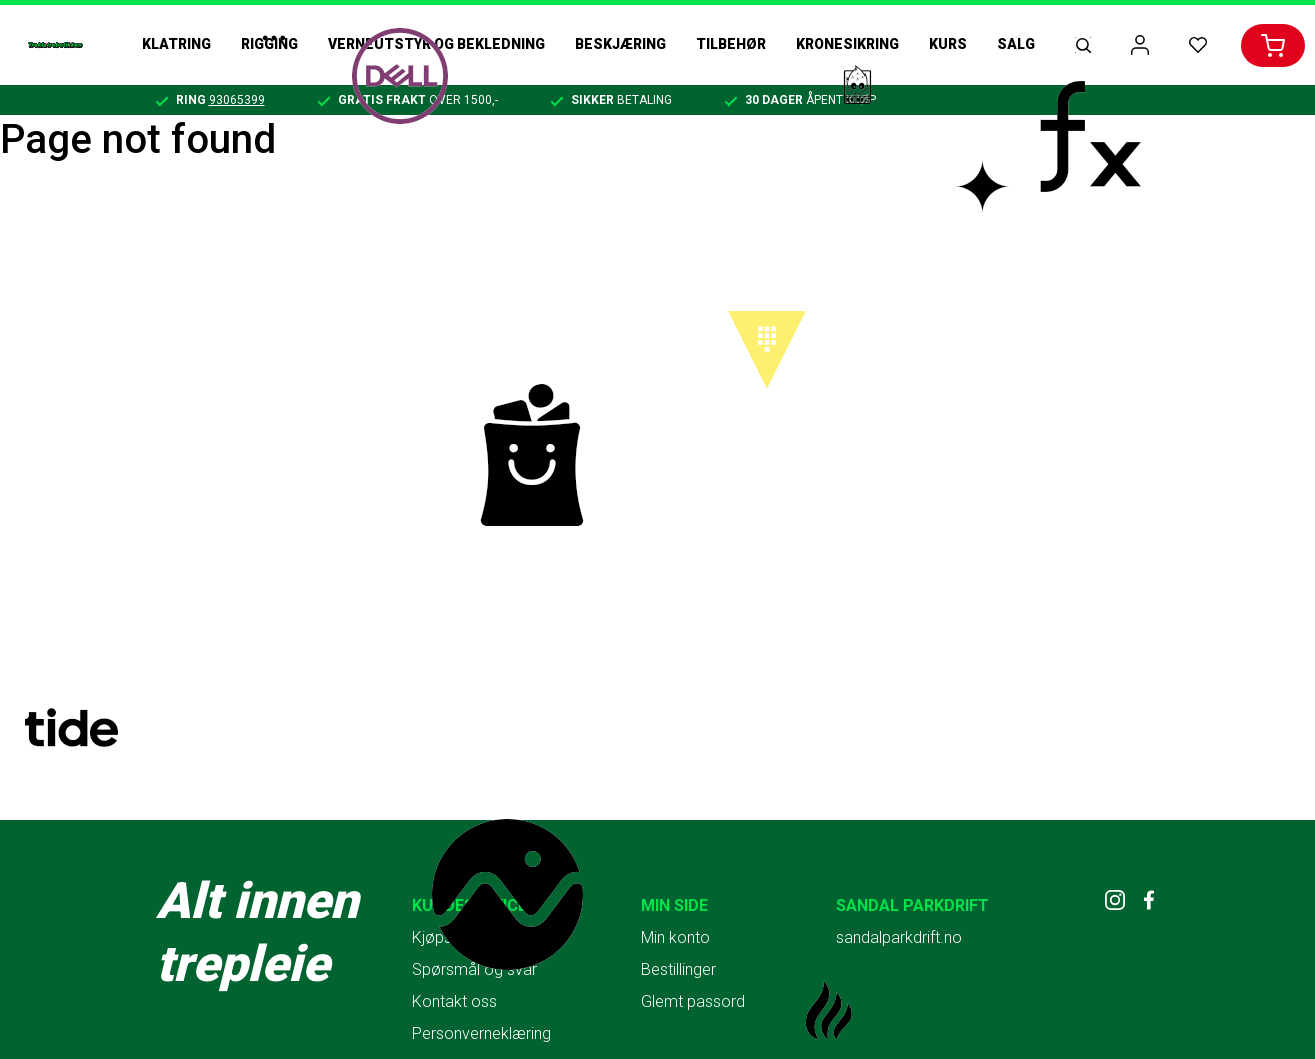 The width and height of the screenshot is (1315, 1059). Describe the element at coordinates (829, 1011) in the screenshot. I see `indicates hot or trending content` at that location.